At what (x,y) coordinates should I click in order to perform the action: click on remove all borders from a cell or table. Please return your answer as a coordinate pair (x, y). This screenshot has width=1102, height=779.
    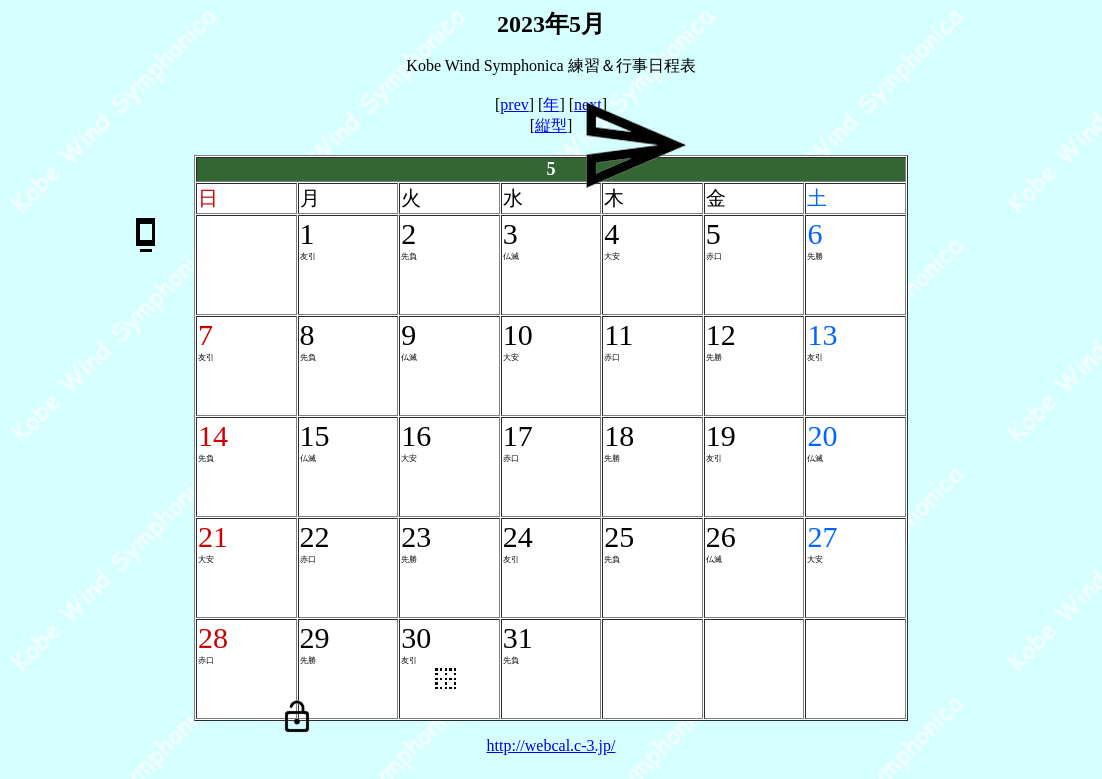
    Looking at the image, I should click on (446, 679).